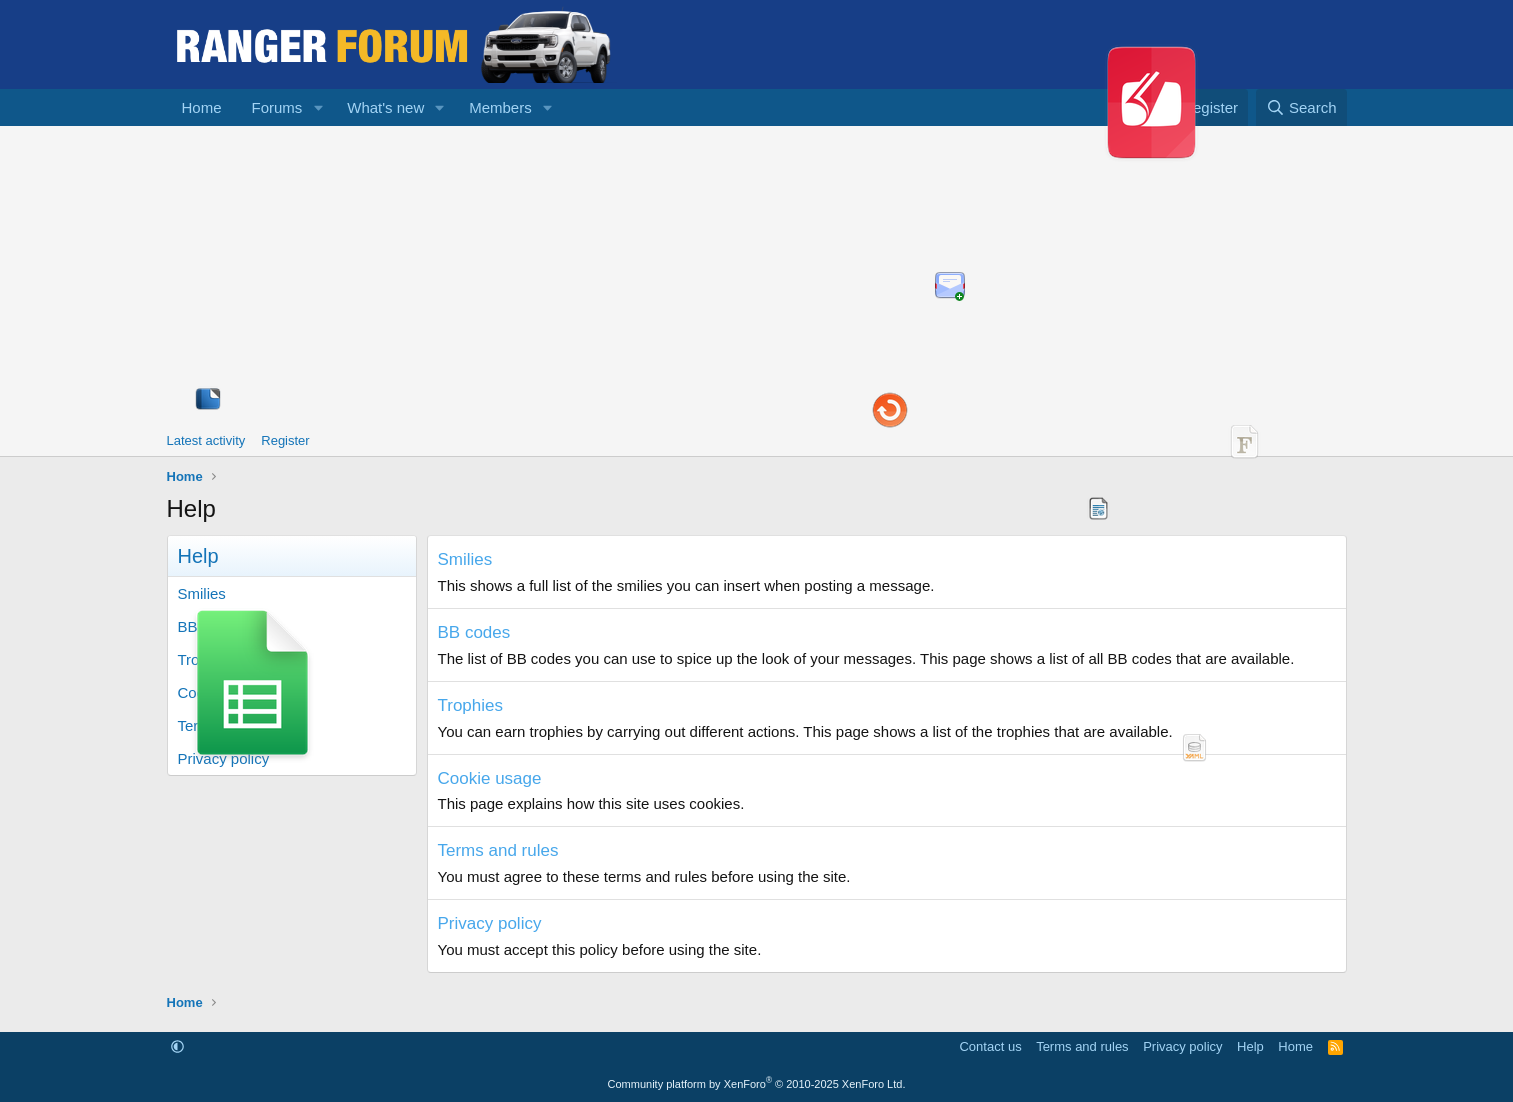 This screenshot has height=1102, width=1513. What do you see at coordinates (252, 685) in the screenshot?
I see `open a spreadsheet file` at bounding box center [252, 685].